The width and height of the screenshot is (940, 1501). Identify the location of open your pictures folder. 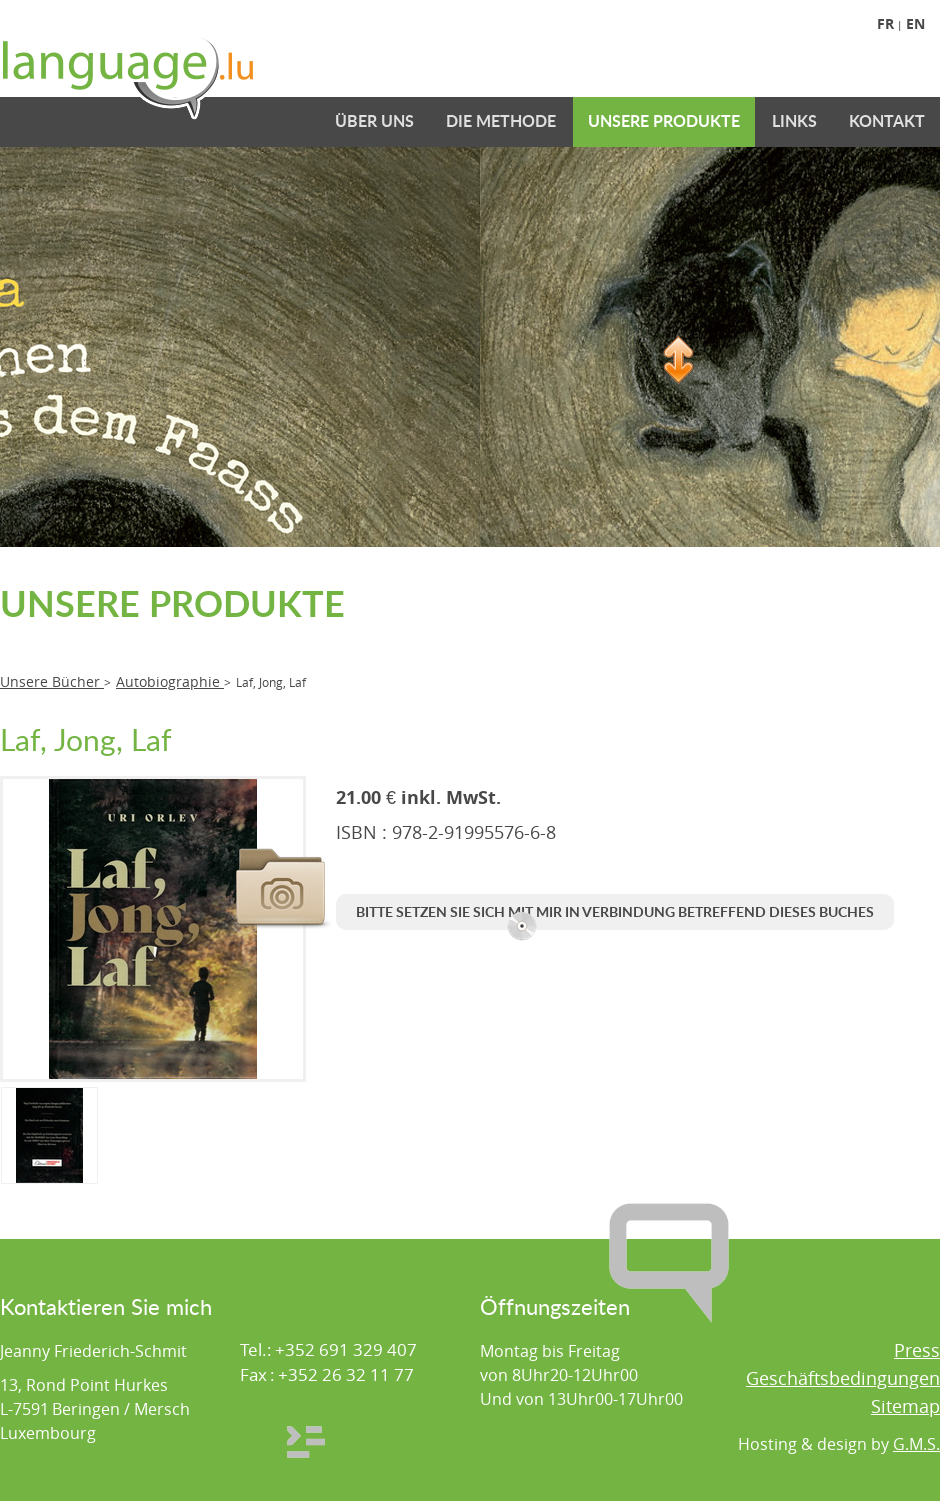
(280, 891).